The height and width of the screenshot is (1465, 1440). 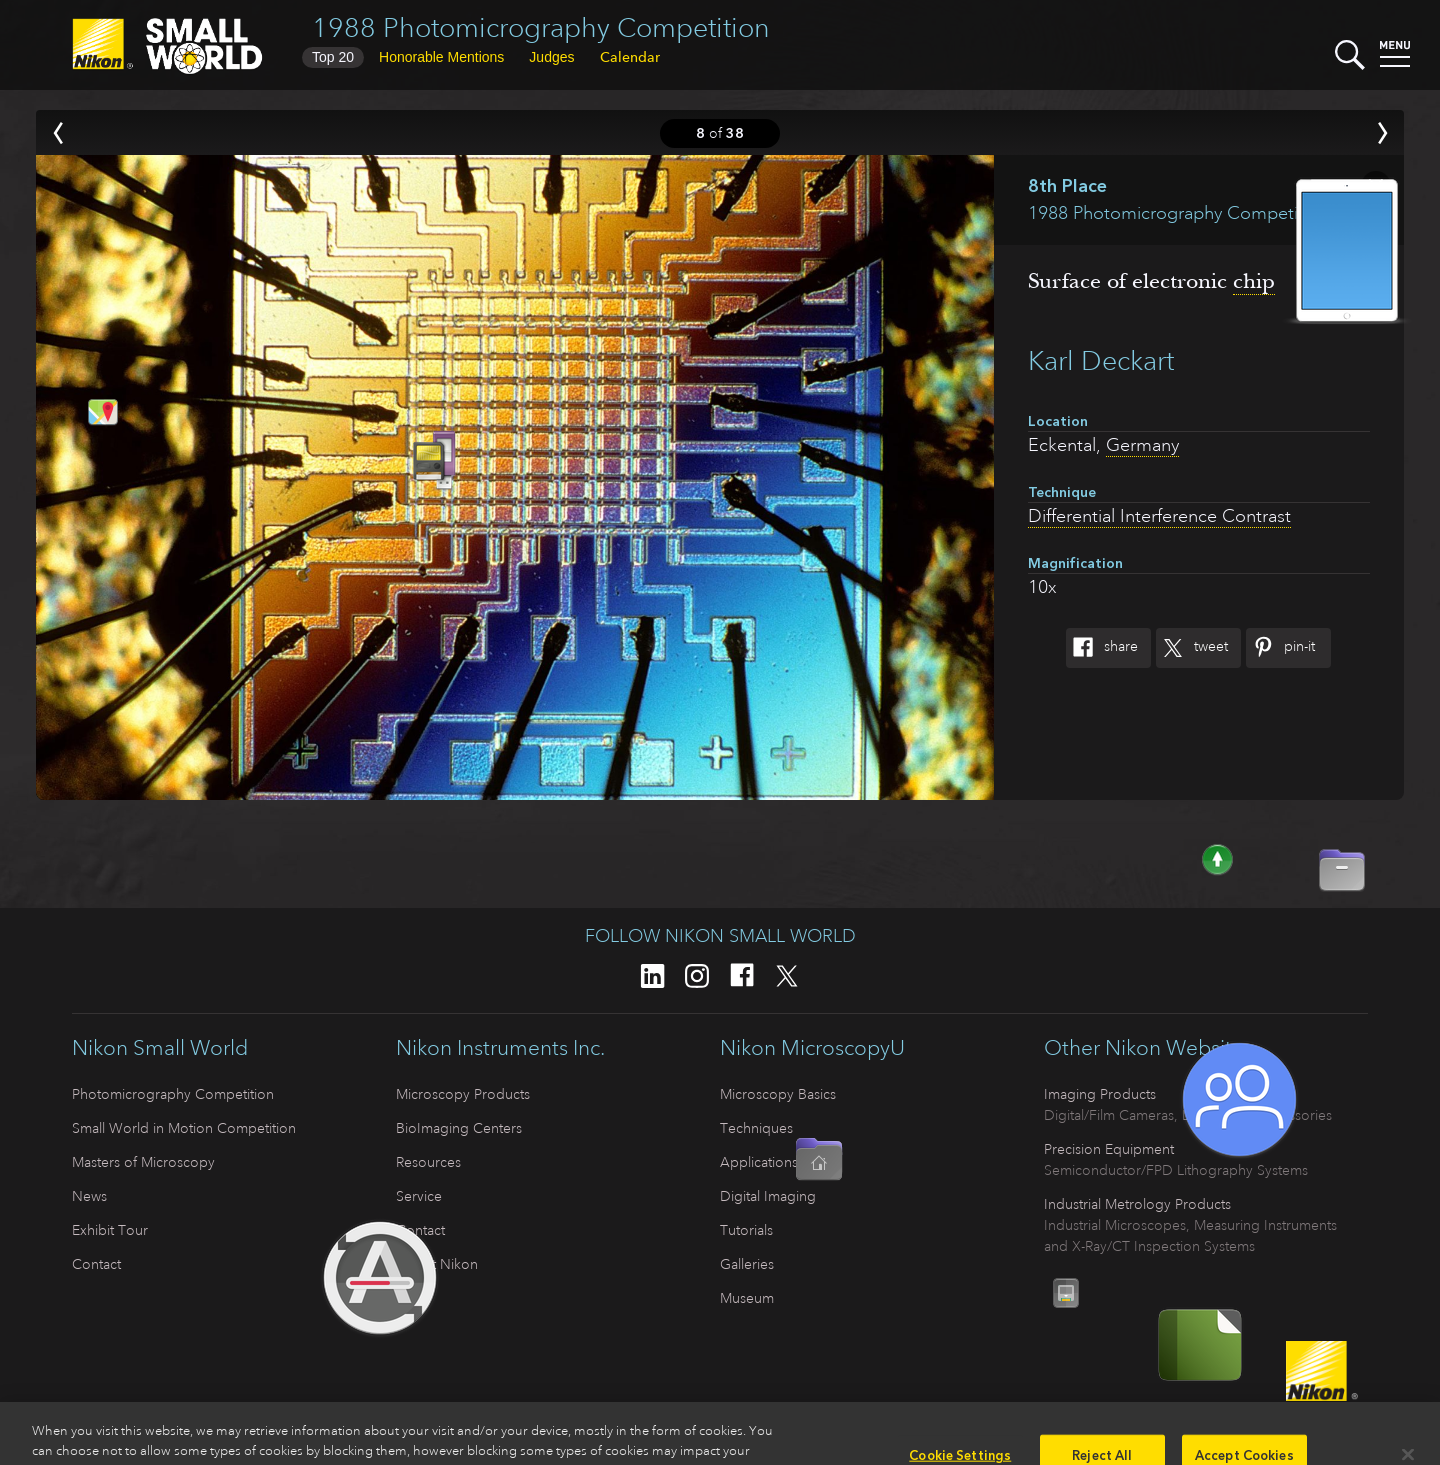 I want to click on indicates a software update is available, so click(x=1217, y=859).